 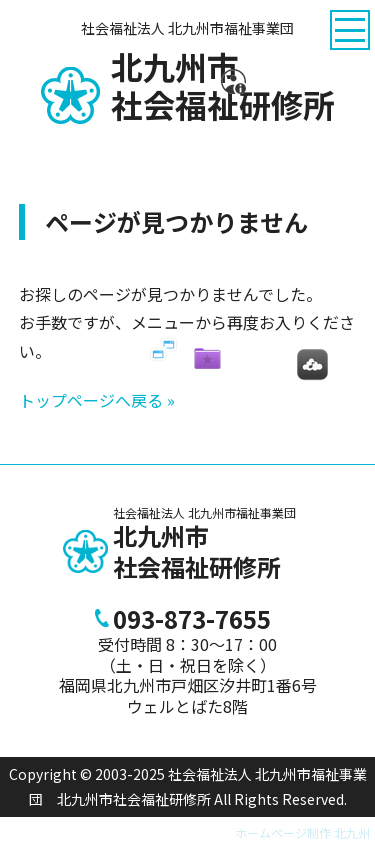 What do you see at coordinates (207, 358) in the screenshot?
I see `open your bookmarked or favorite files folder` at bounding box center [207, 358].